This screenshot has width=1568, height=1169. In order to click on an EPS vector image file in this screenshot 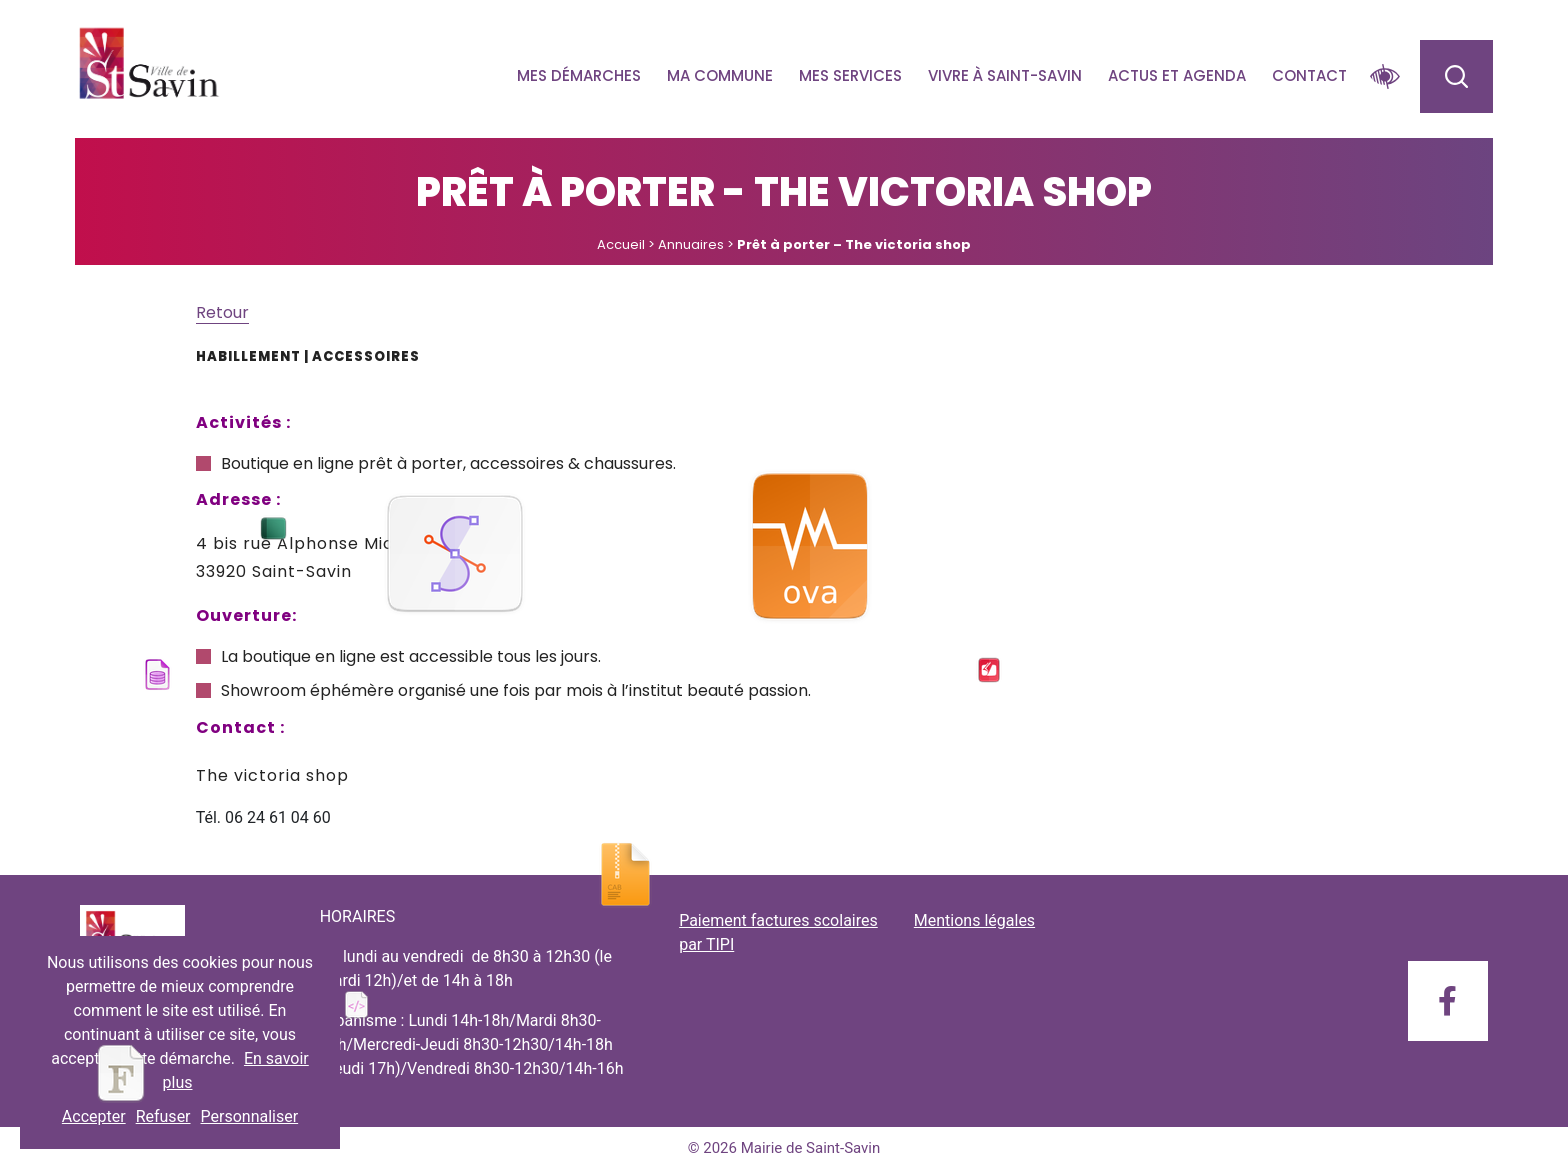, I will do `click(989, 670)`.